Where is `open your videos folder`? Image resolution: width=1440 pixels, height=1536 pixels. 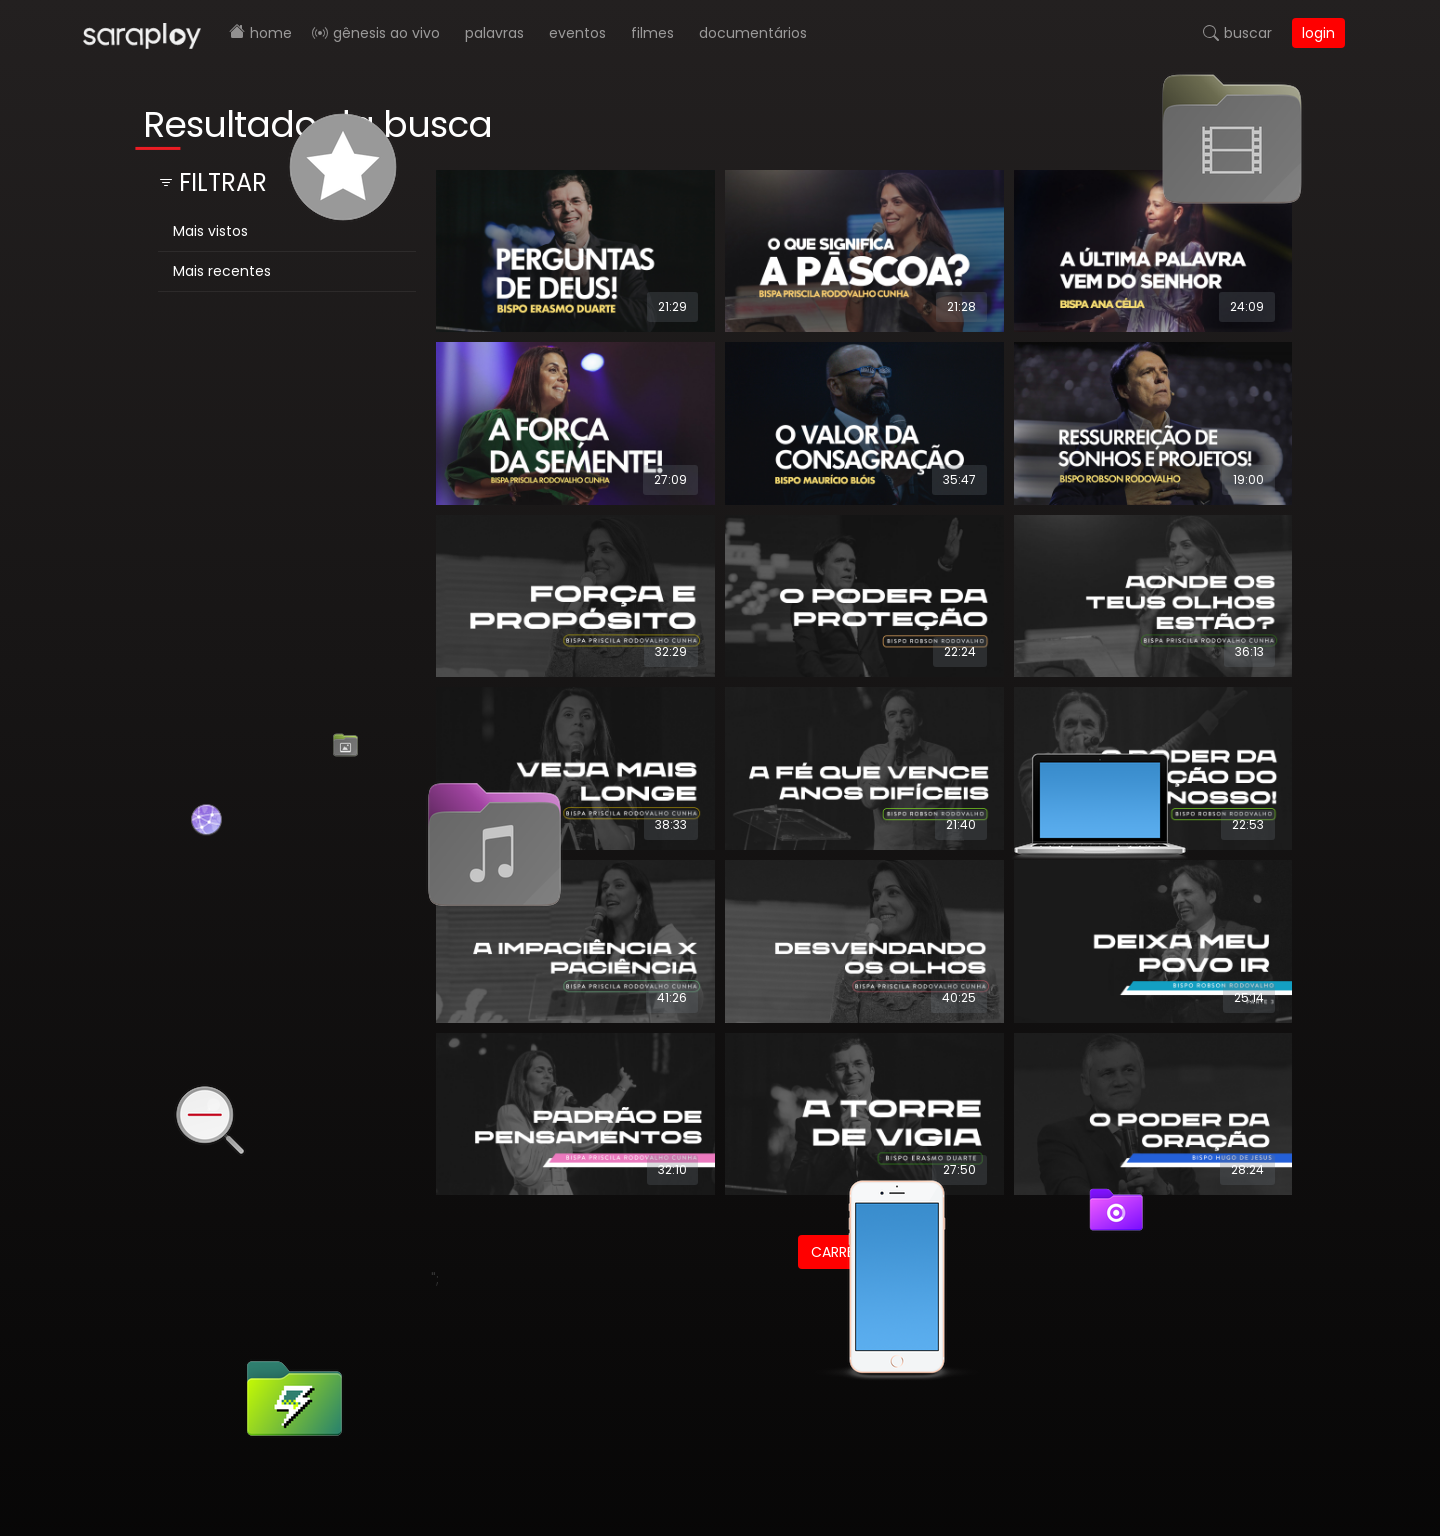 open your videos folder is located at coordinates (1232, 139).